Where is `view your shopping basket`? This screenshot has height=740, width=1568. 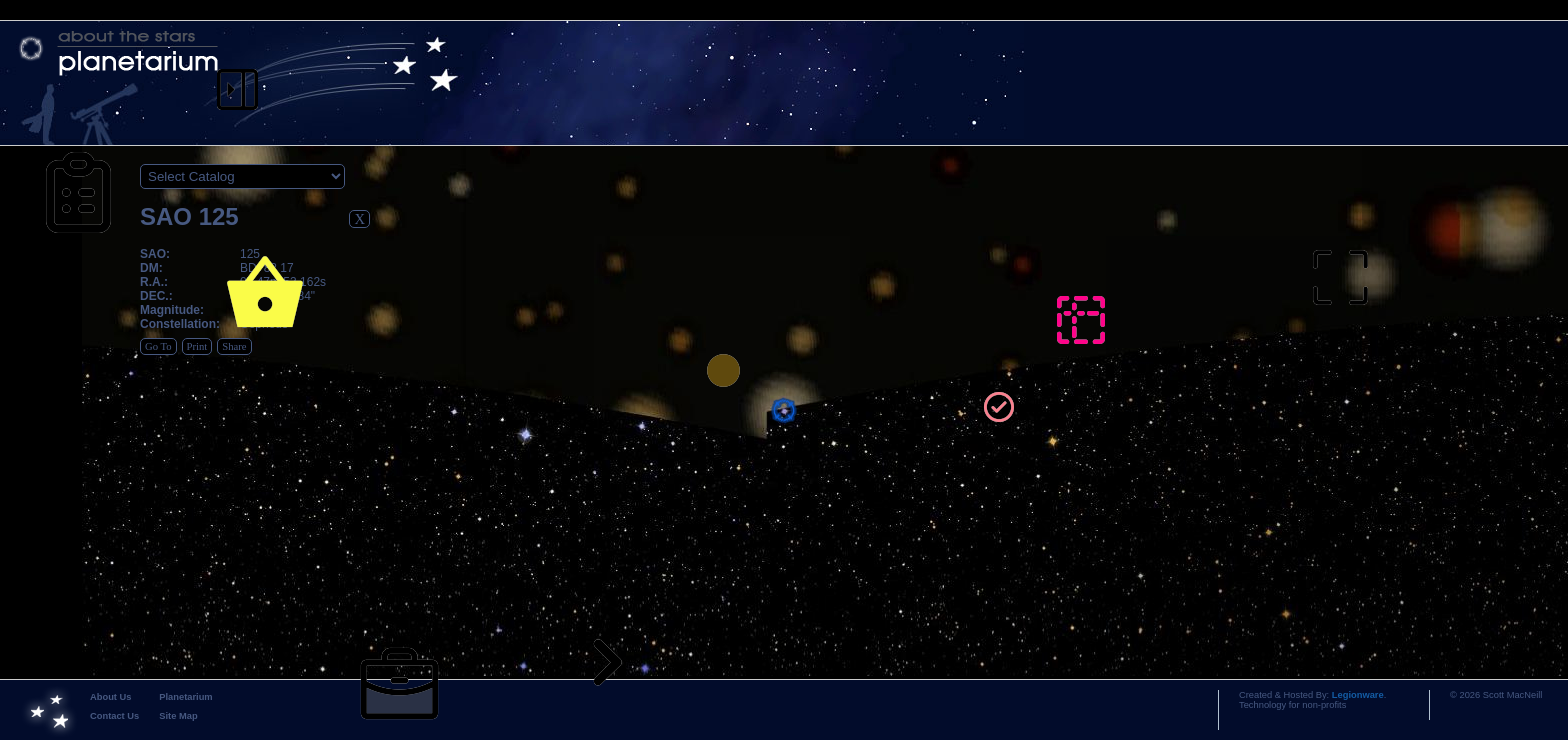 view your shopping basket is located at coordinates (265, 293).